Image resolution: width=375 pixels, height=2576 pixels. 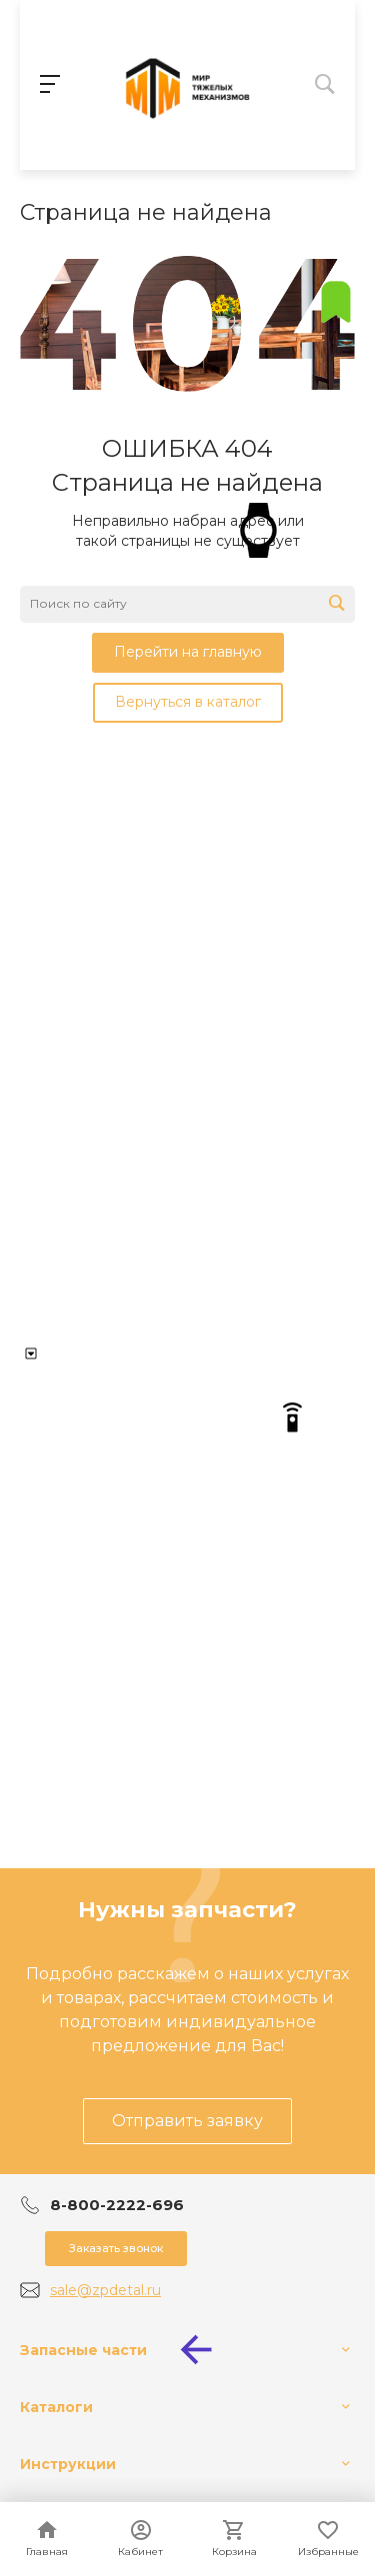 I want to click on access smartwatch settings or paired device, so click(x=258, y=530).